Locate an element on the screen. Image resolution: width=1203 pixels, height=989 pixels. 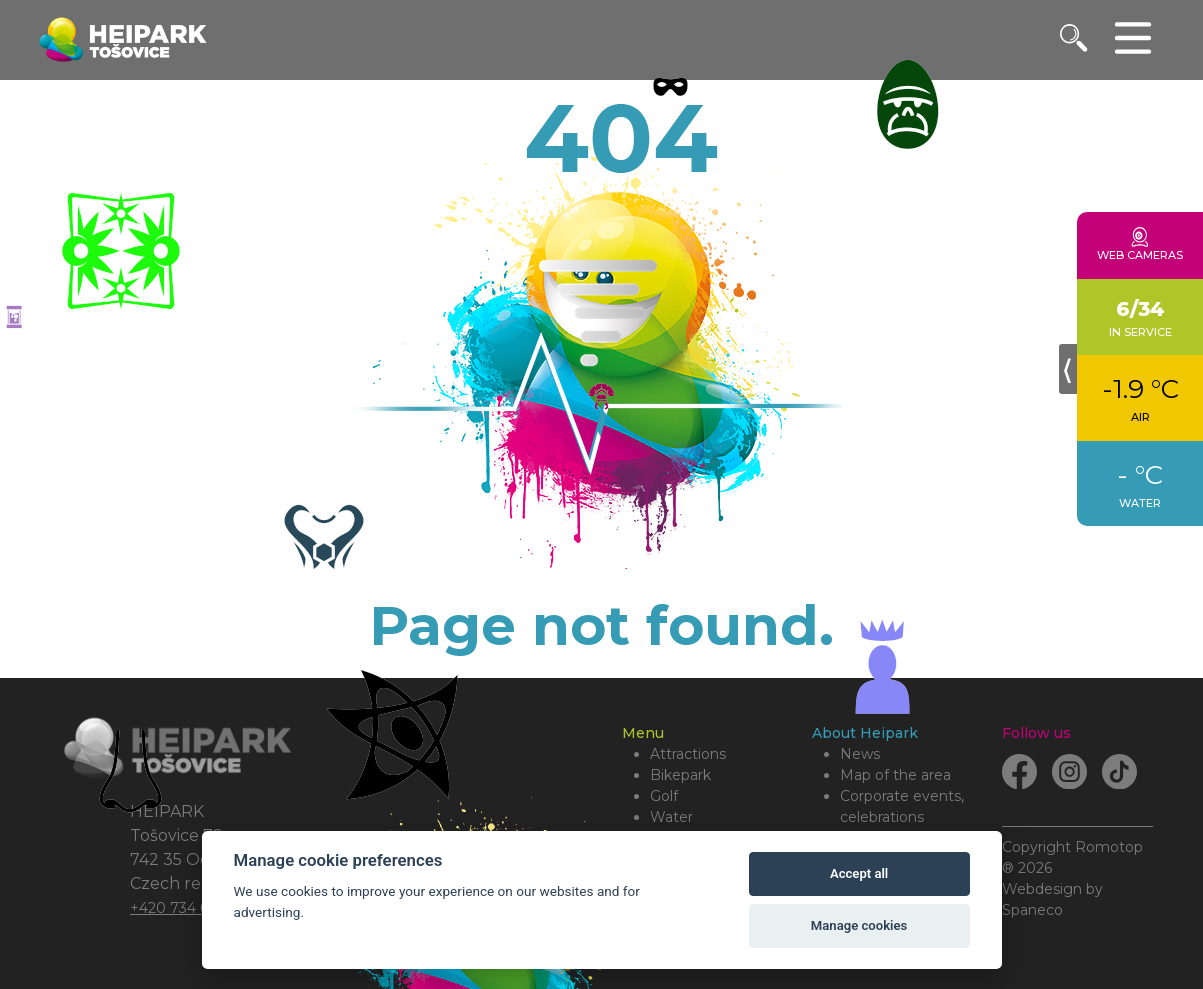
indicates a flexible or customizable reward/rating is located at coordinates (391, 735).